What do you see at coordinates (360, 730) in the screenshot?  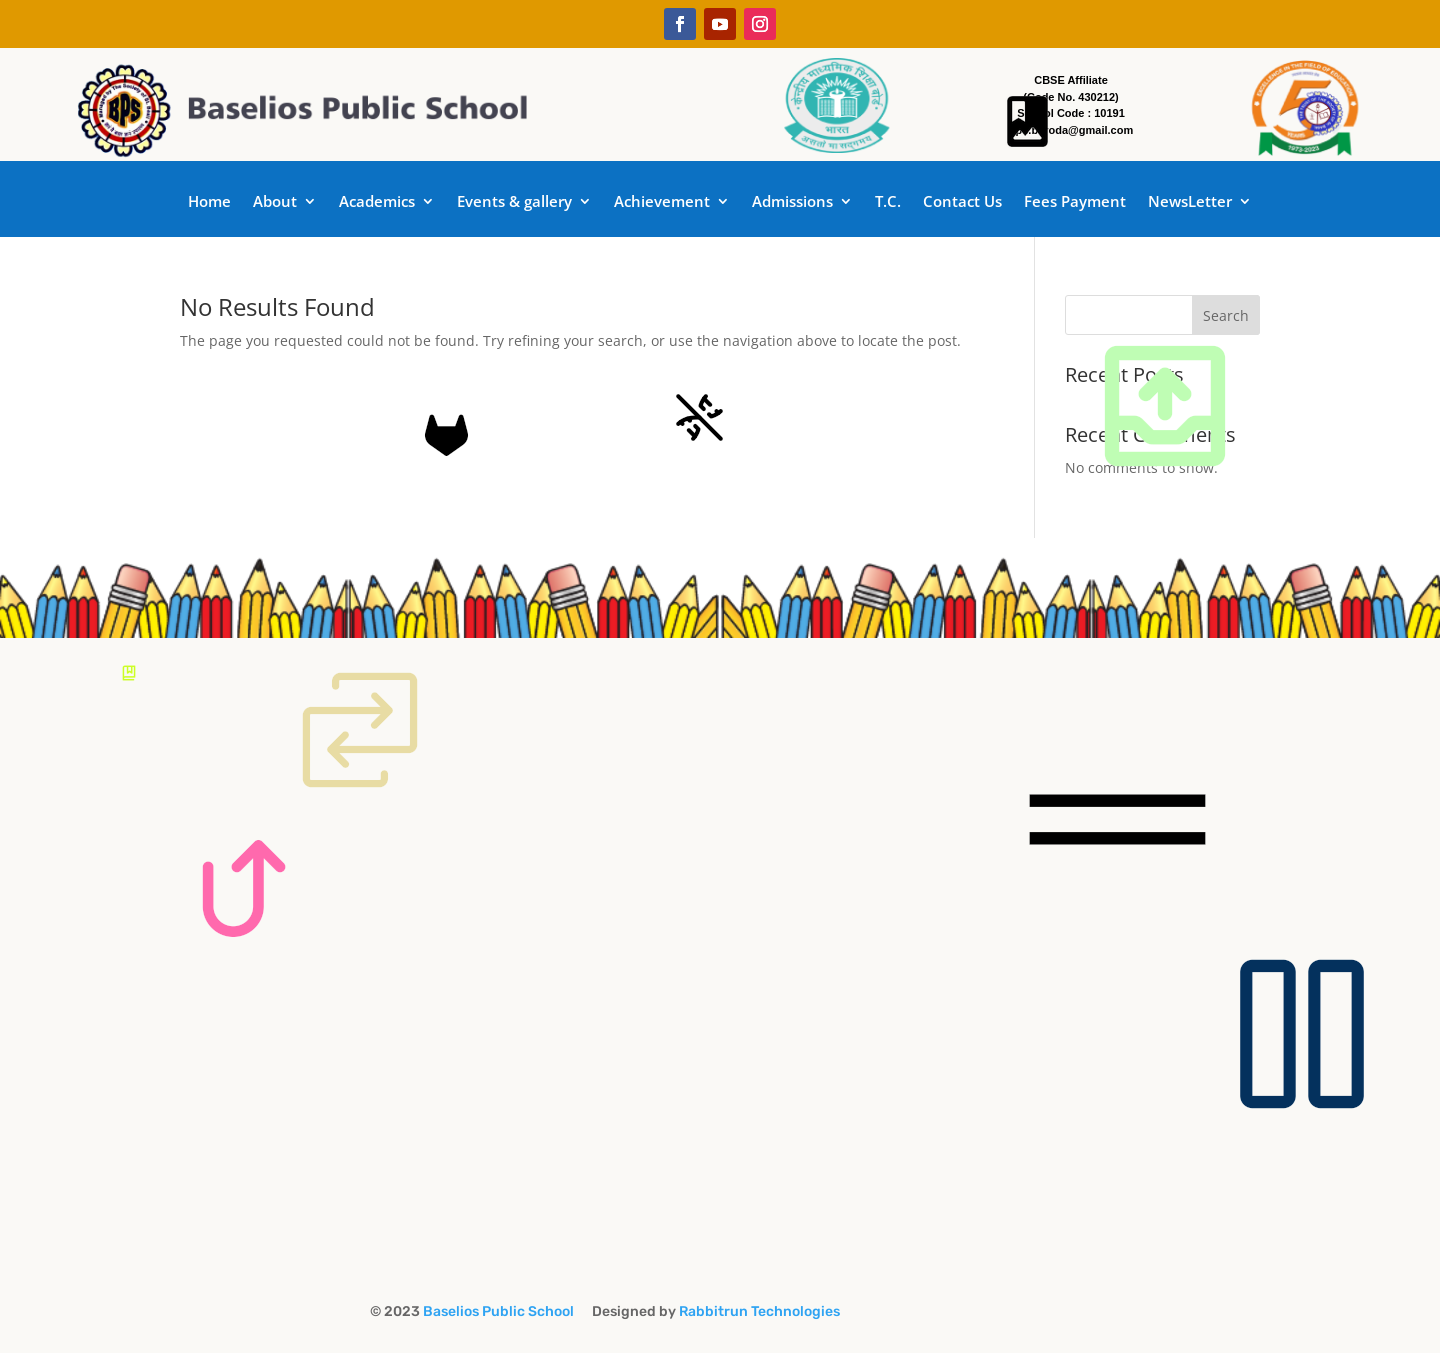 I see `swap or exchange items` at bounding box center [360, 730].